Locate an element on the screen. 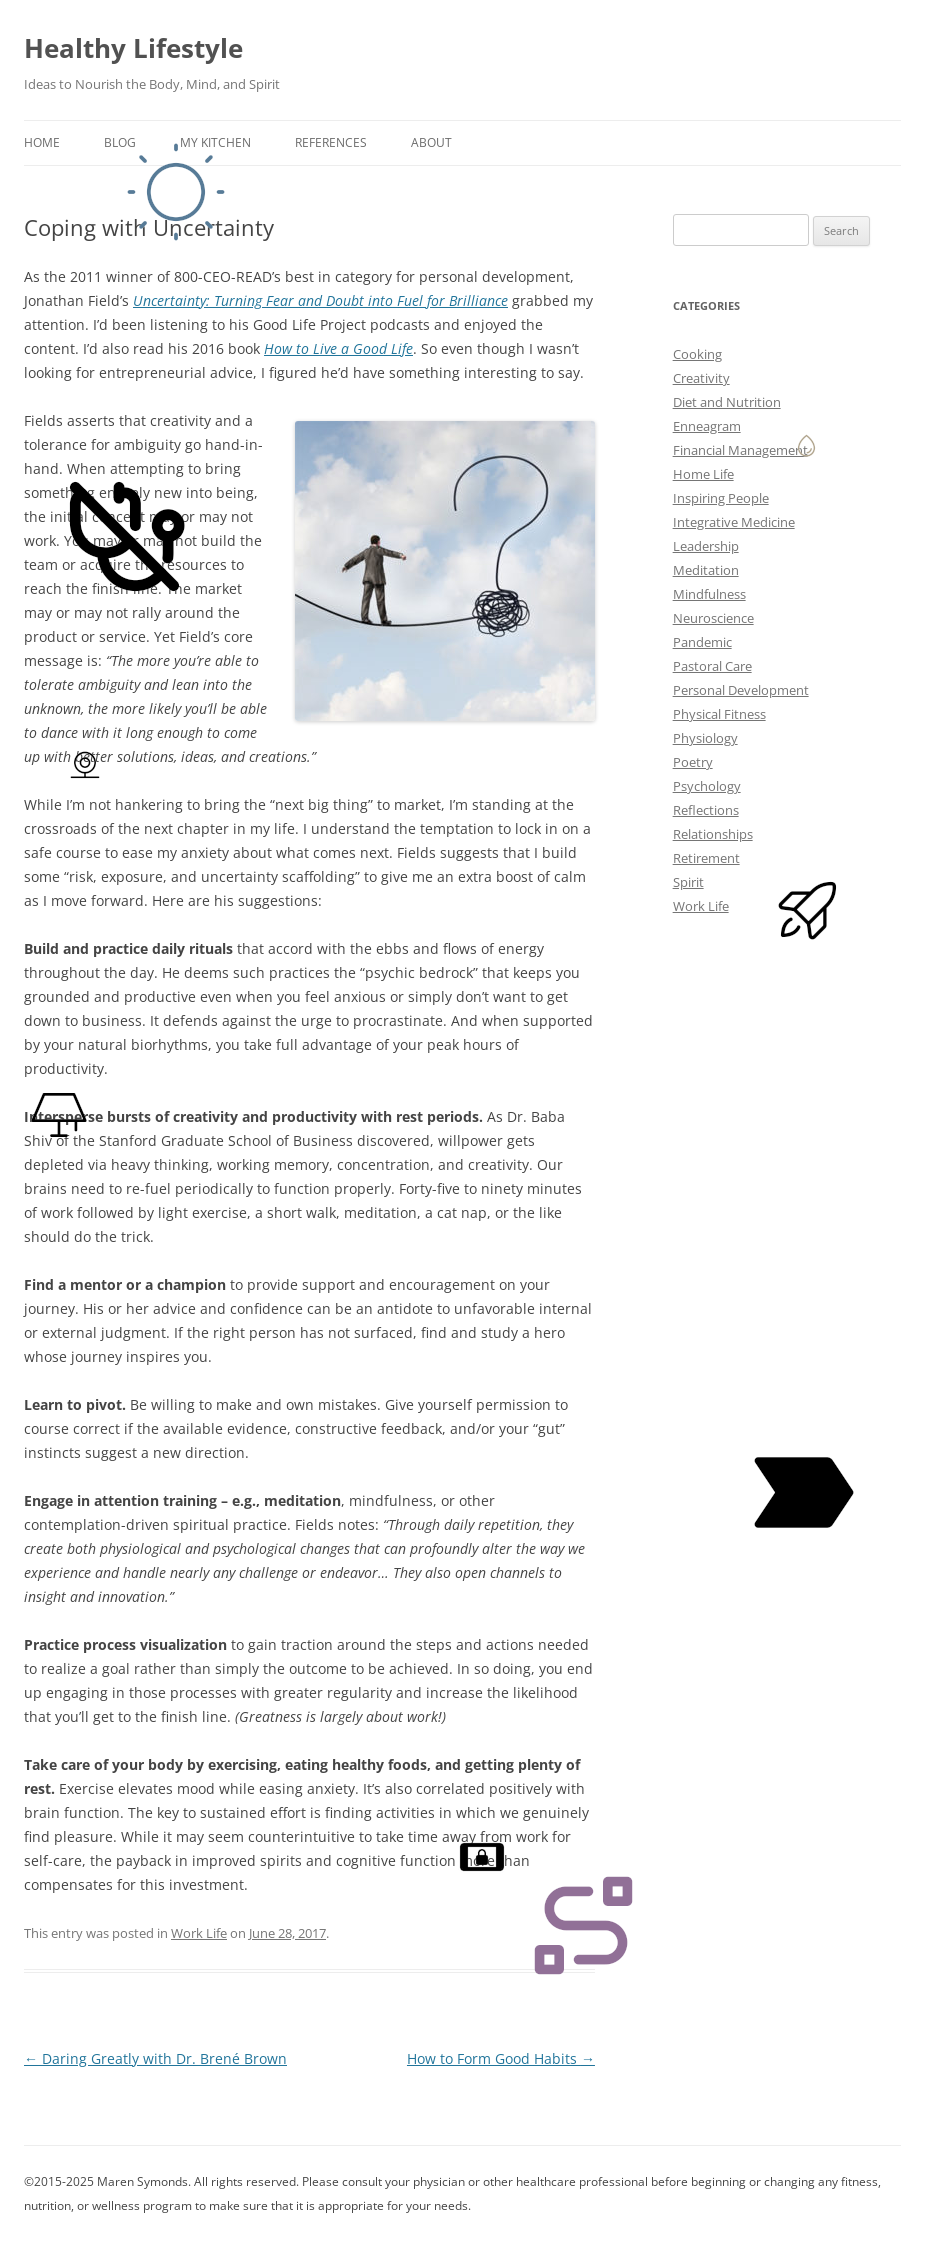 This screenshot has width=925, height=2242. medical services unavailable is located at coordinates (124, 536).